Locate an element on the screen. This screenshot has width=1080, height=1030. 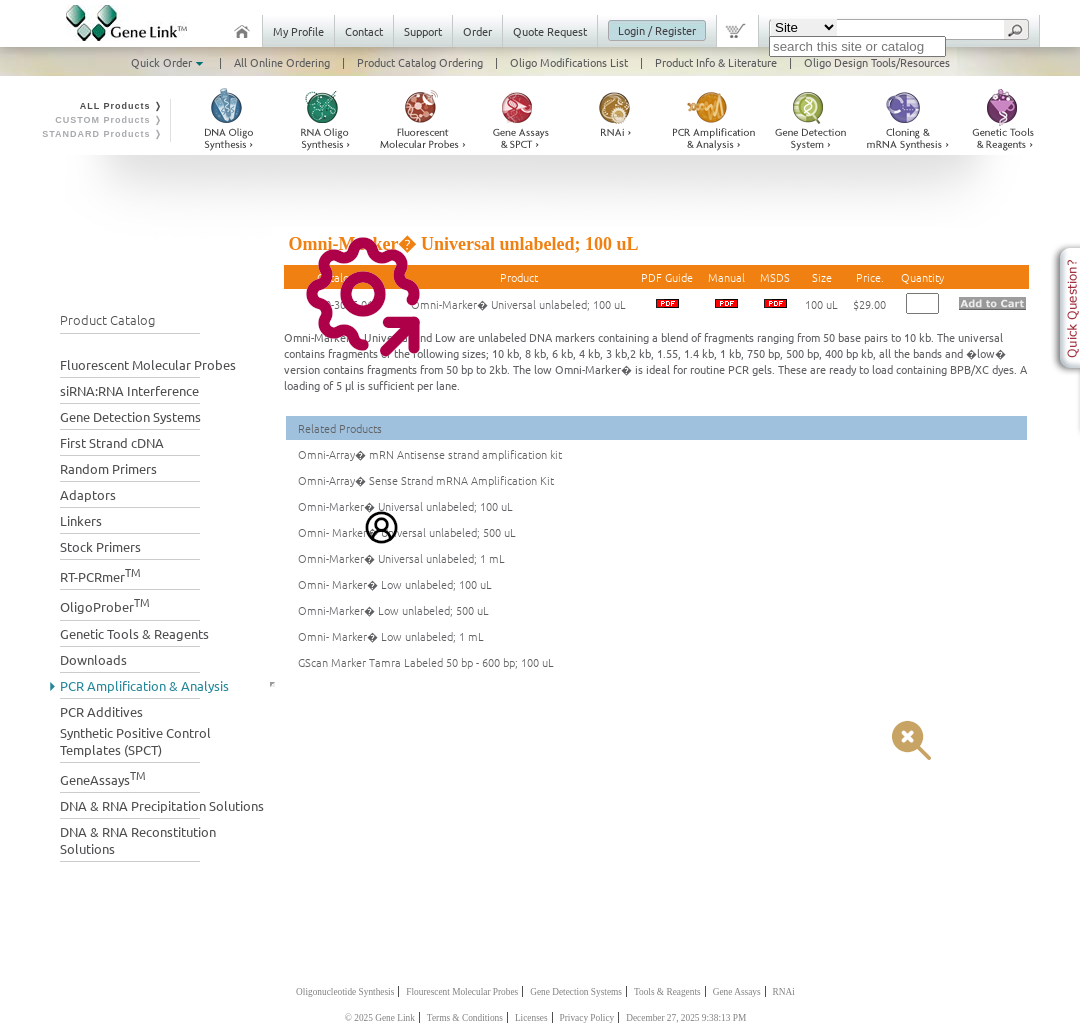
share app or system settings is located at coordinates (363, 294).